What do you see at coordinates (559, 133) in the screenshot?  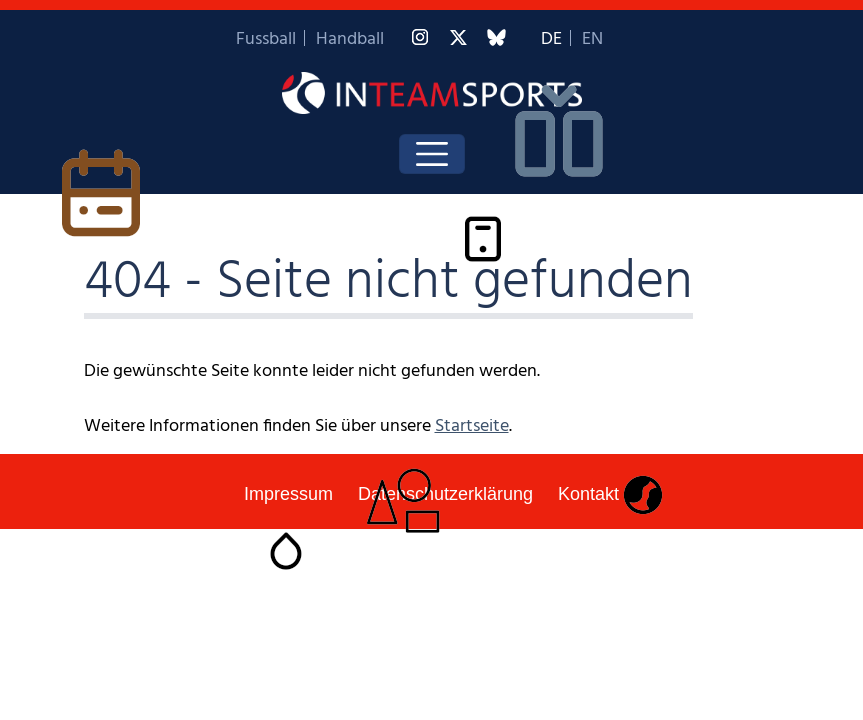 I see `align elements to the top edge` at bounding box center [559, 133].